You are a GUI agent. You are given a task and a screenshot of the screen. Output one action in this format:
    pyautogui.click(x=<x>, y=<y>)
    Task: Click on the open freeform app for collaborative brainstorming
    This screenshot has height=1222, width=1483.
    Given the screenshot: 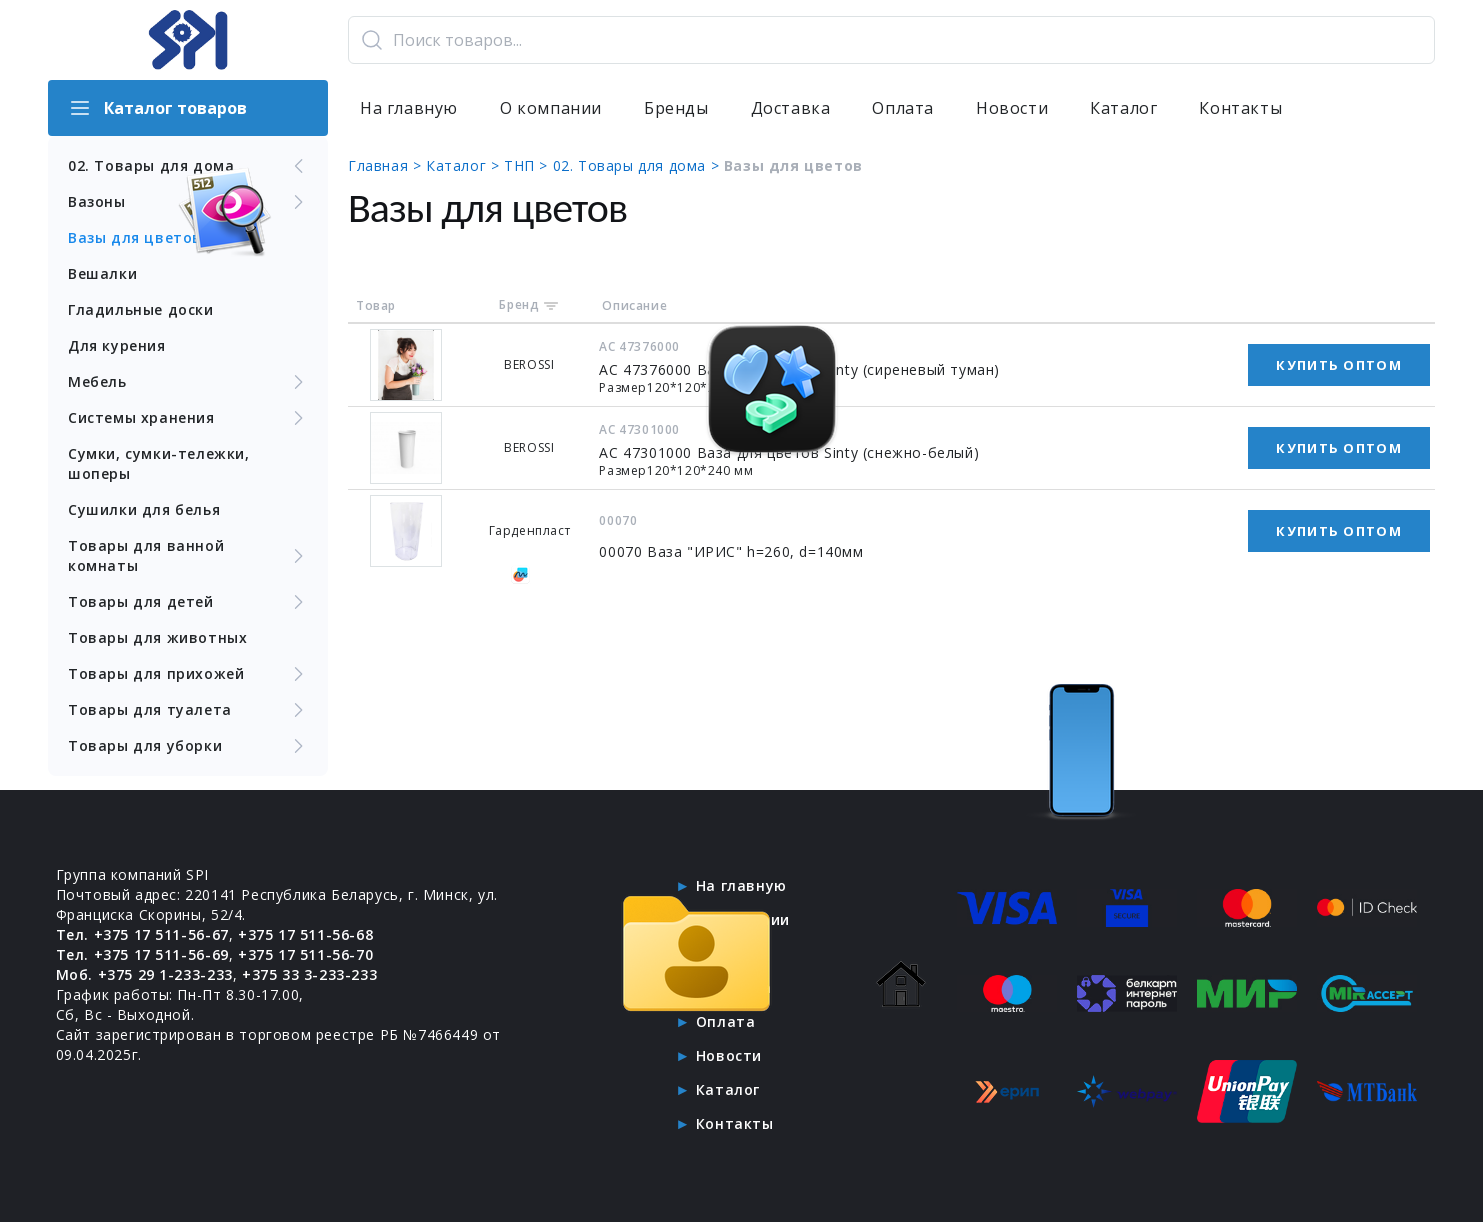 What is the action you would take?
    pyautogui.click(x=520, y=574)
    